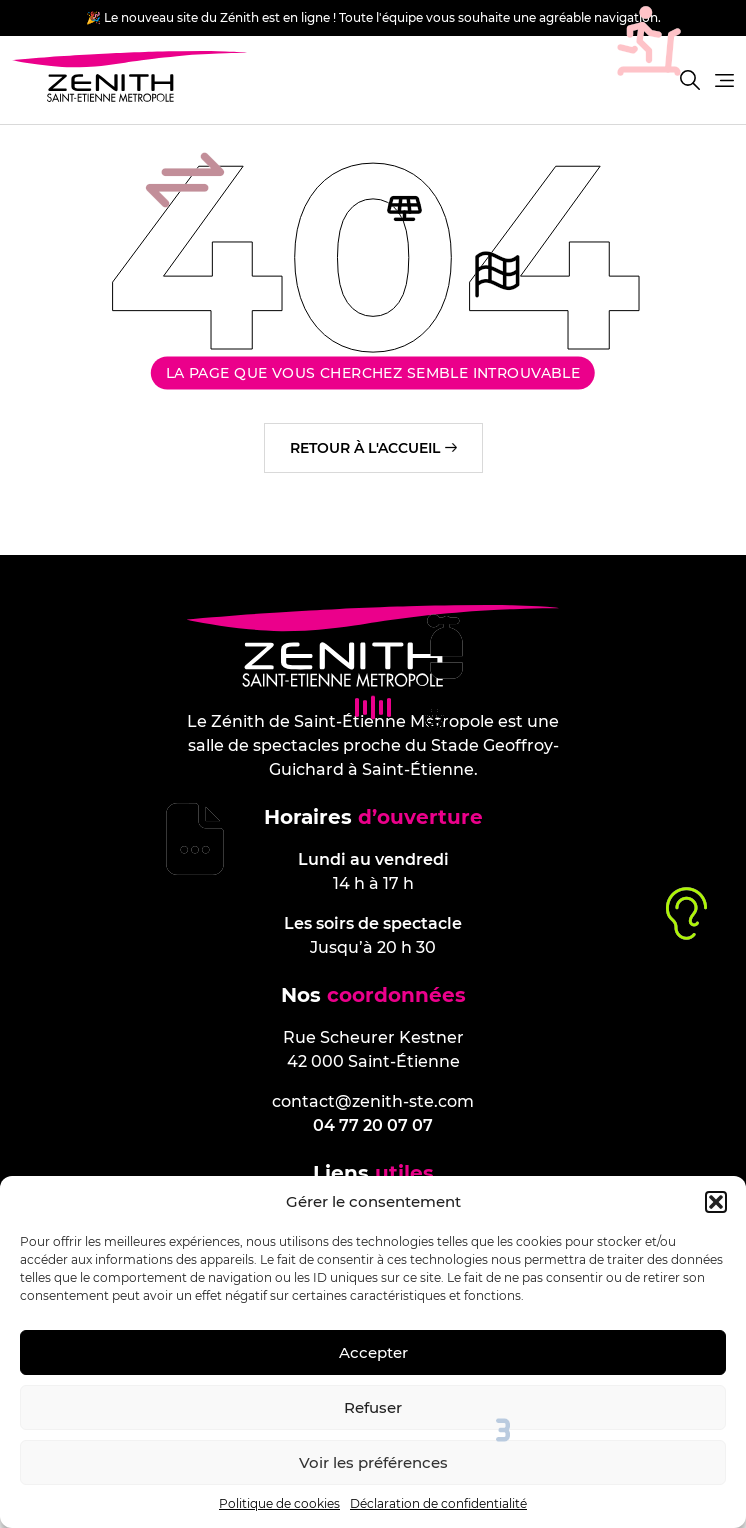  I want to click on view file details or additional options, so click(195, 839).